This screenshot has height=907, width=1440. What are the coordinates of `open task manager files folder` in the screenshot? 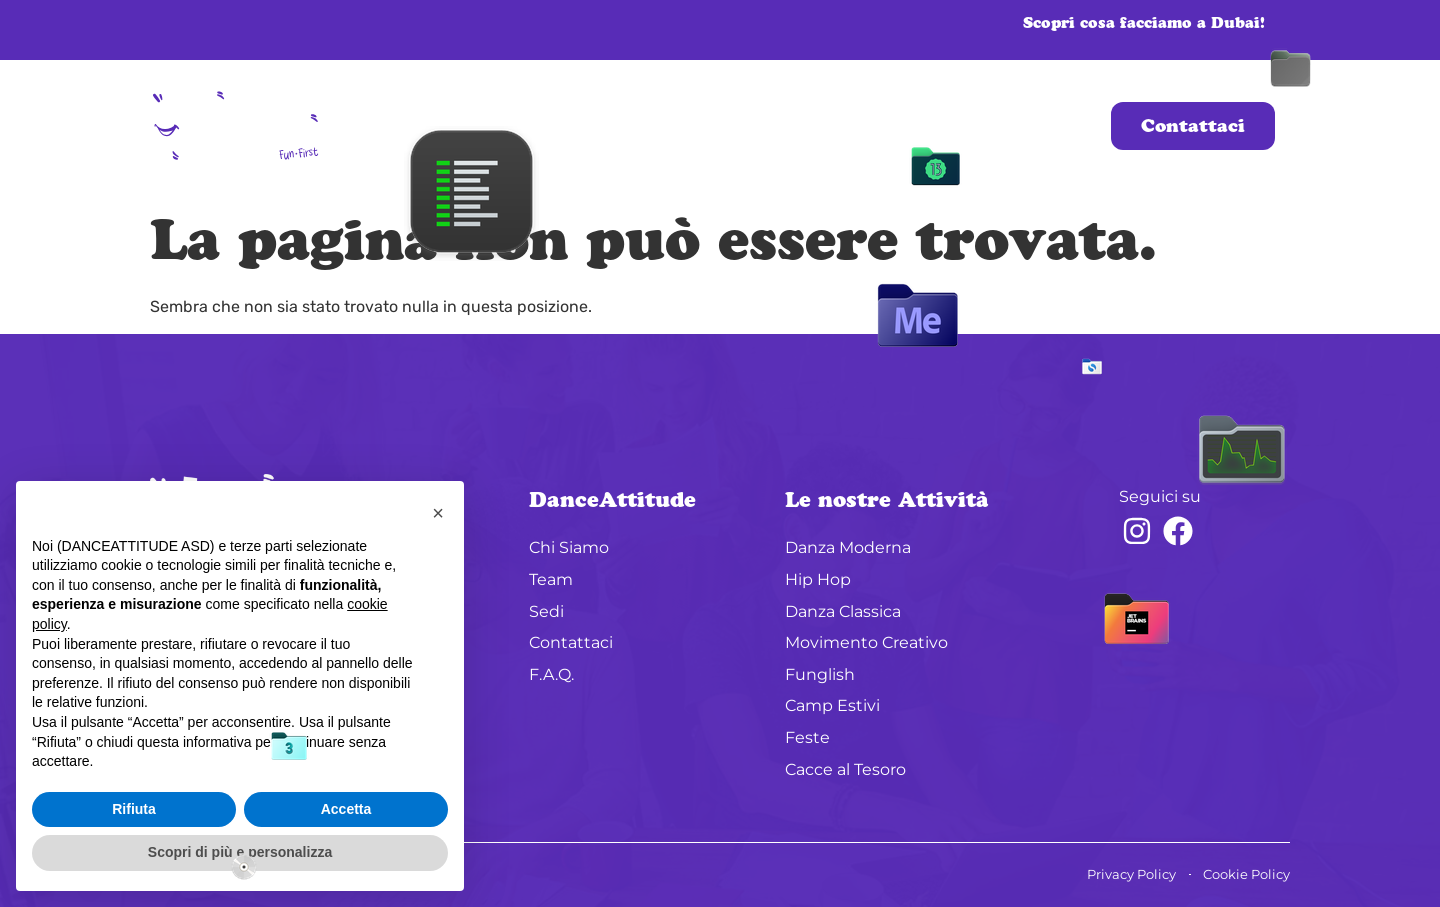 It's located at (1241, 451).